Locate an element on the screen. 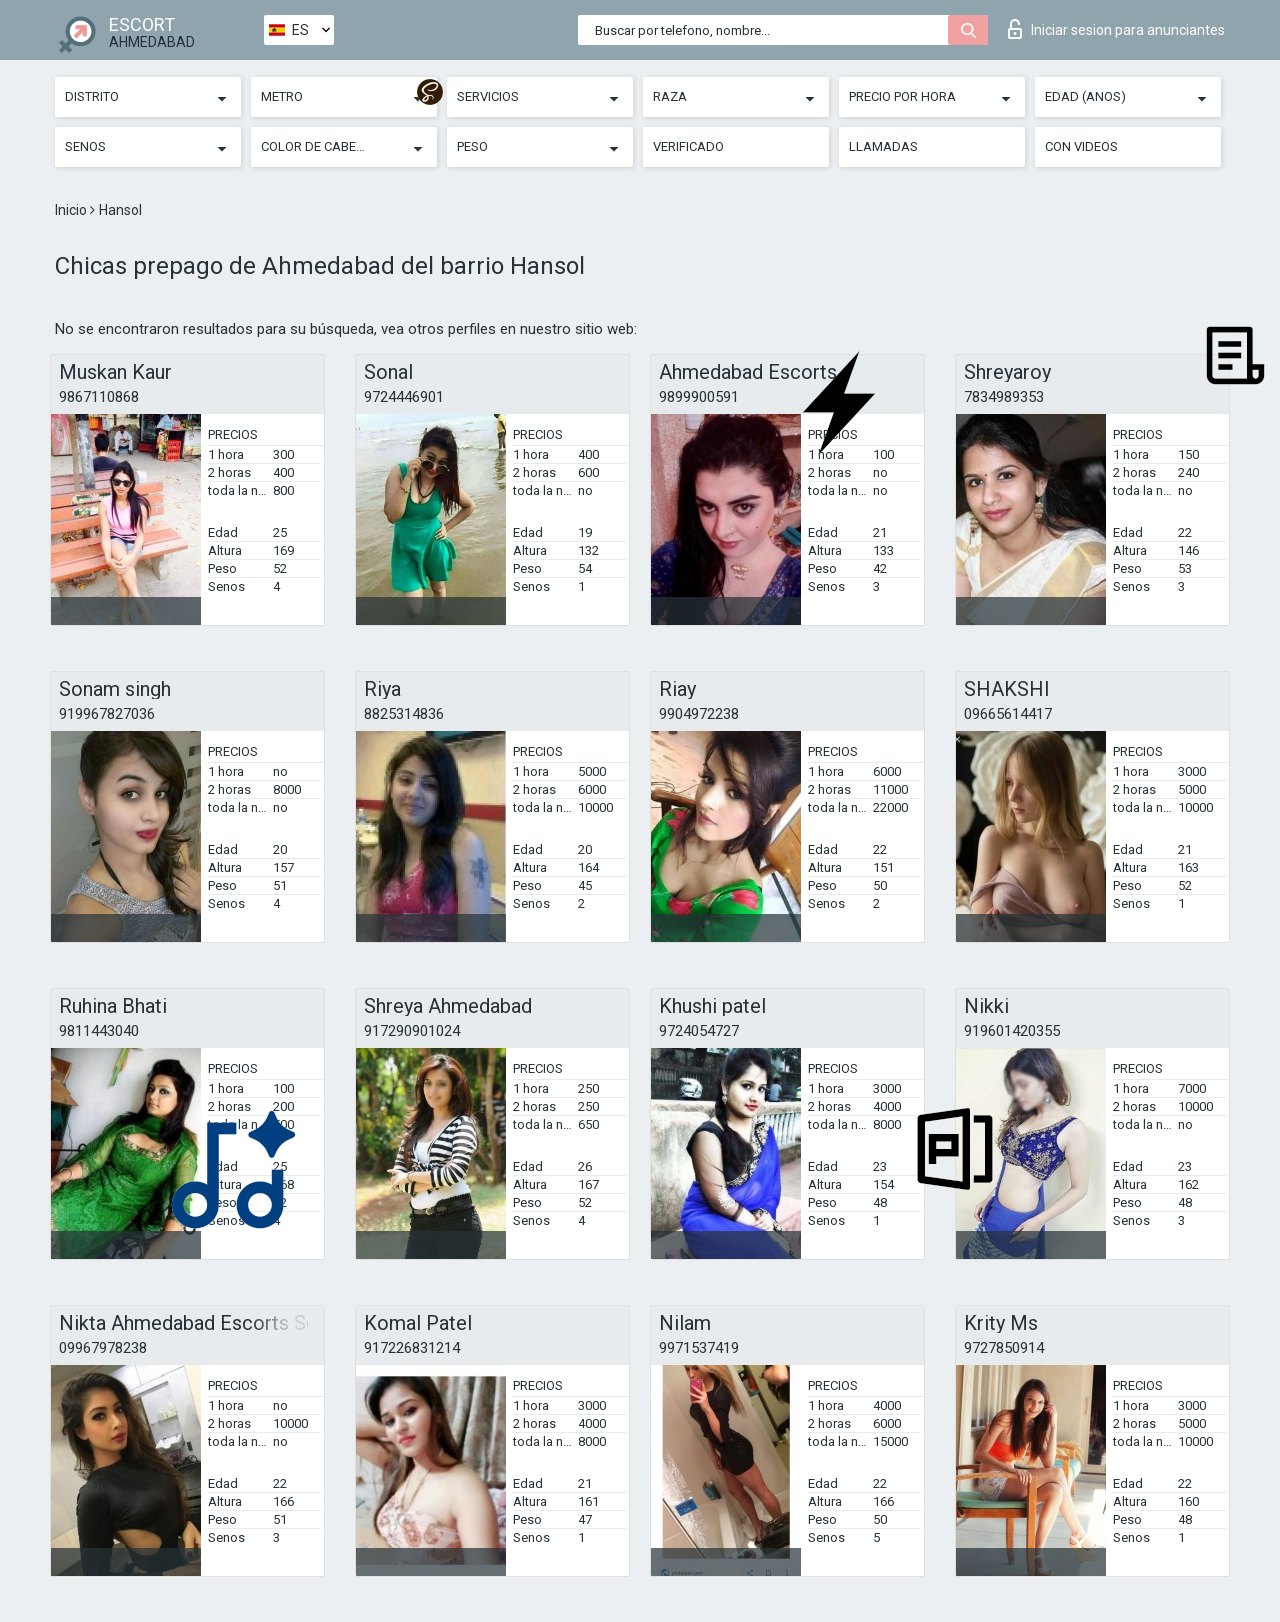  sass css preprocessor logo is located at coordinates (430, 92).